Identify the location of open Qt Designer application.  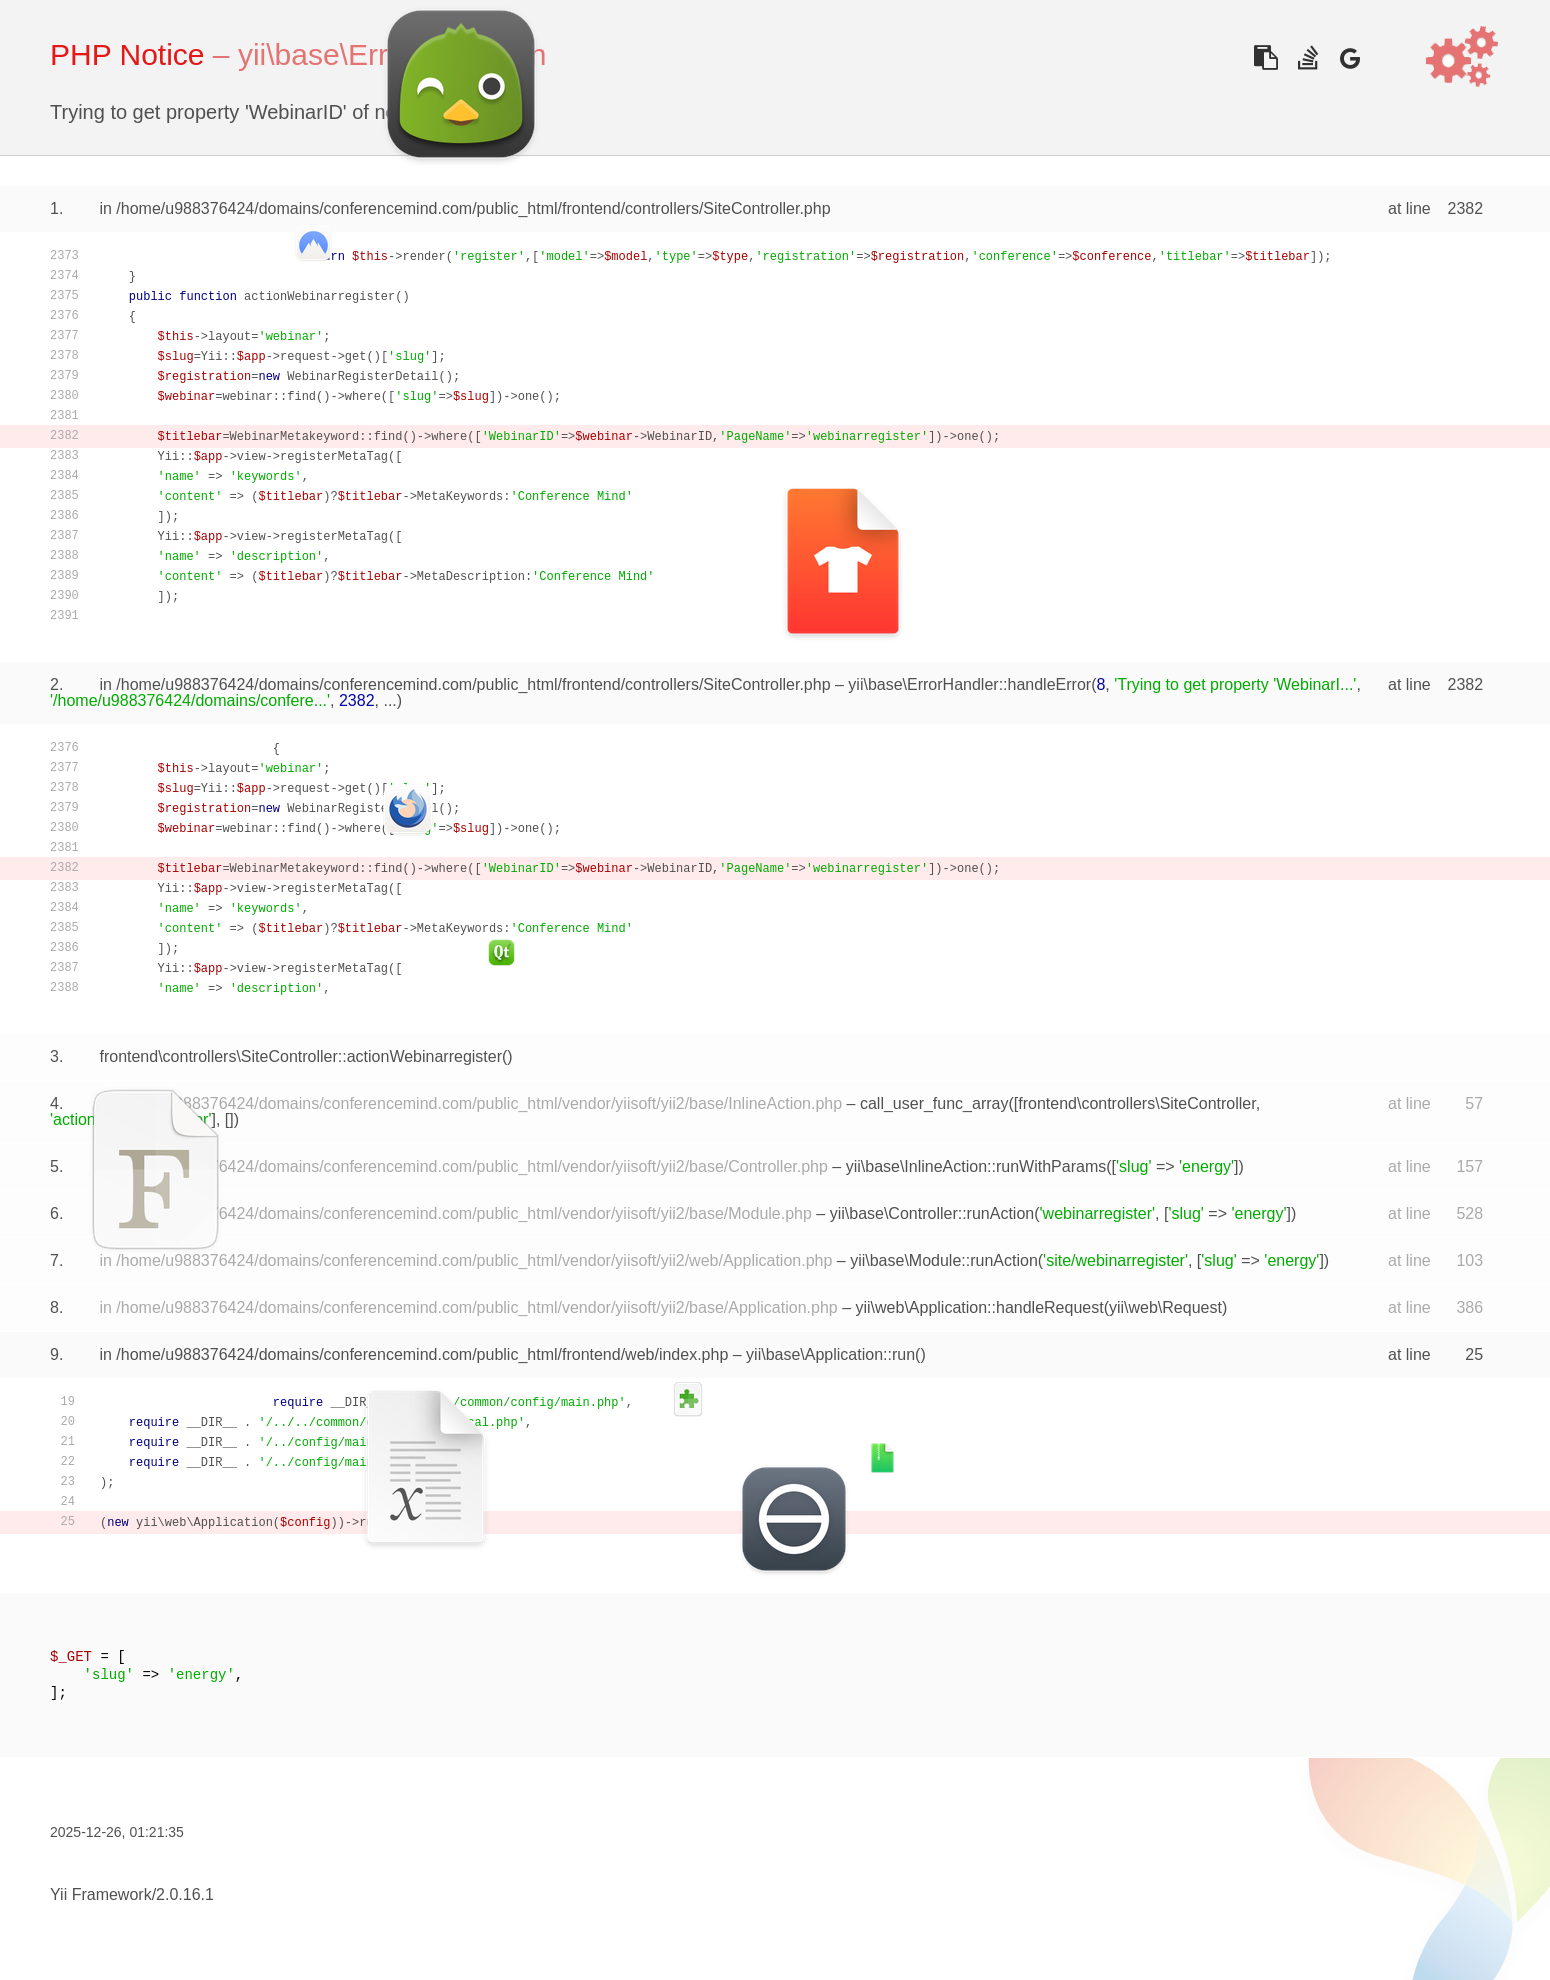
(501, 952).